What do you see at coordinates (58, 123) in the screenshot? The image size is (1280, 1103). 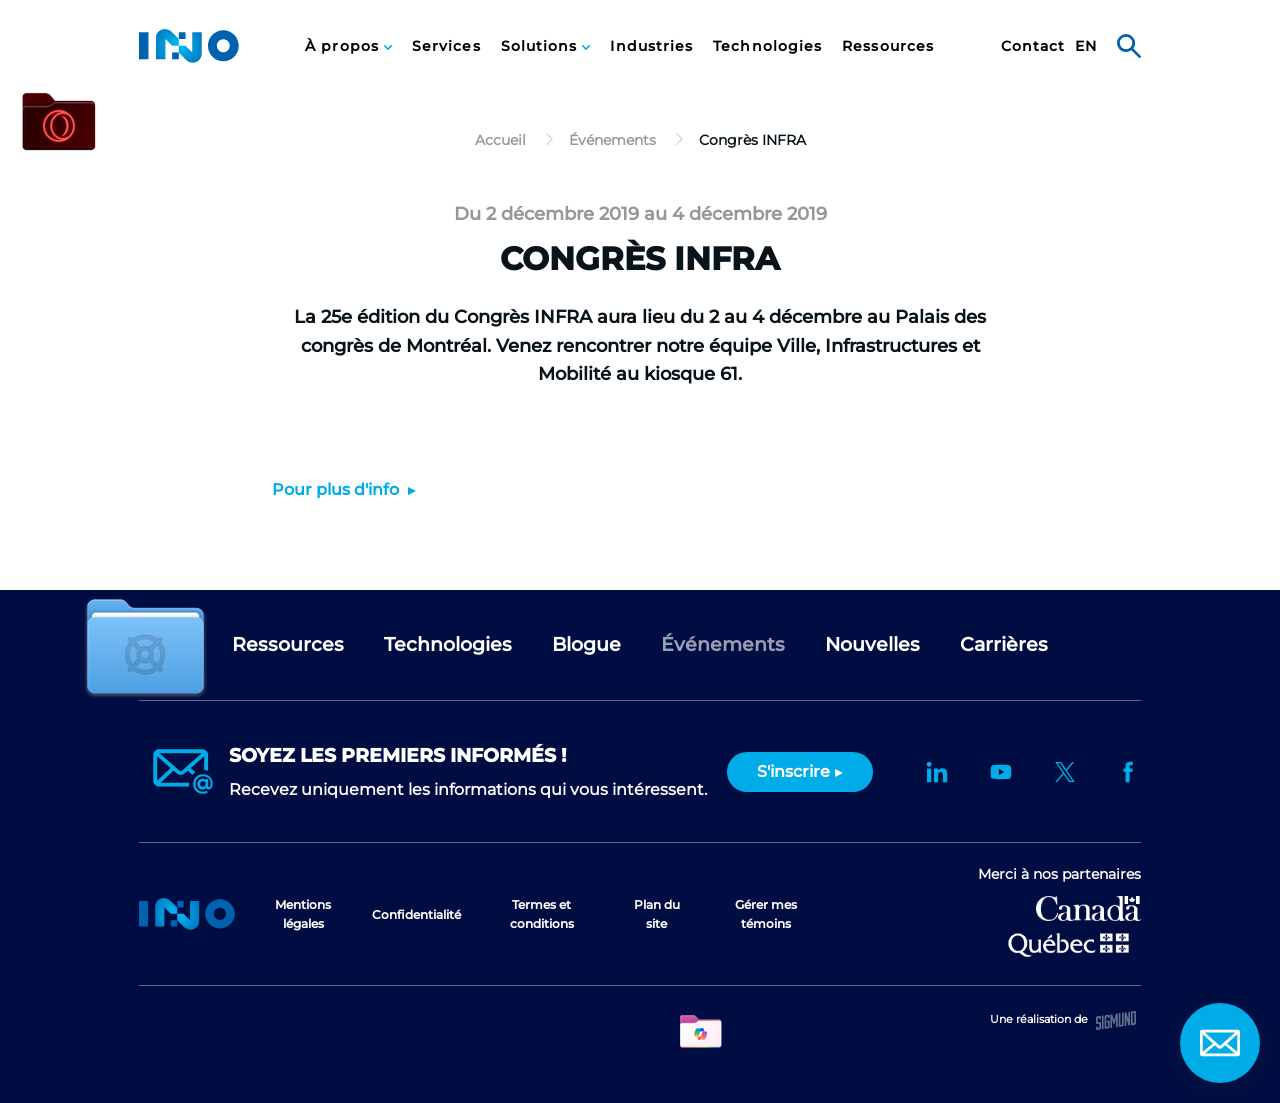 I see `open Opera GX browser files folder` at bounding box center [58, 123].